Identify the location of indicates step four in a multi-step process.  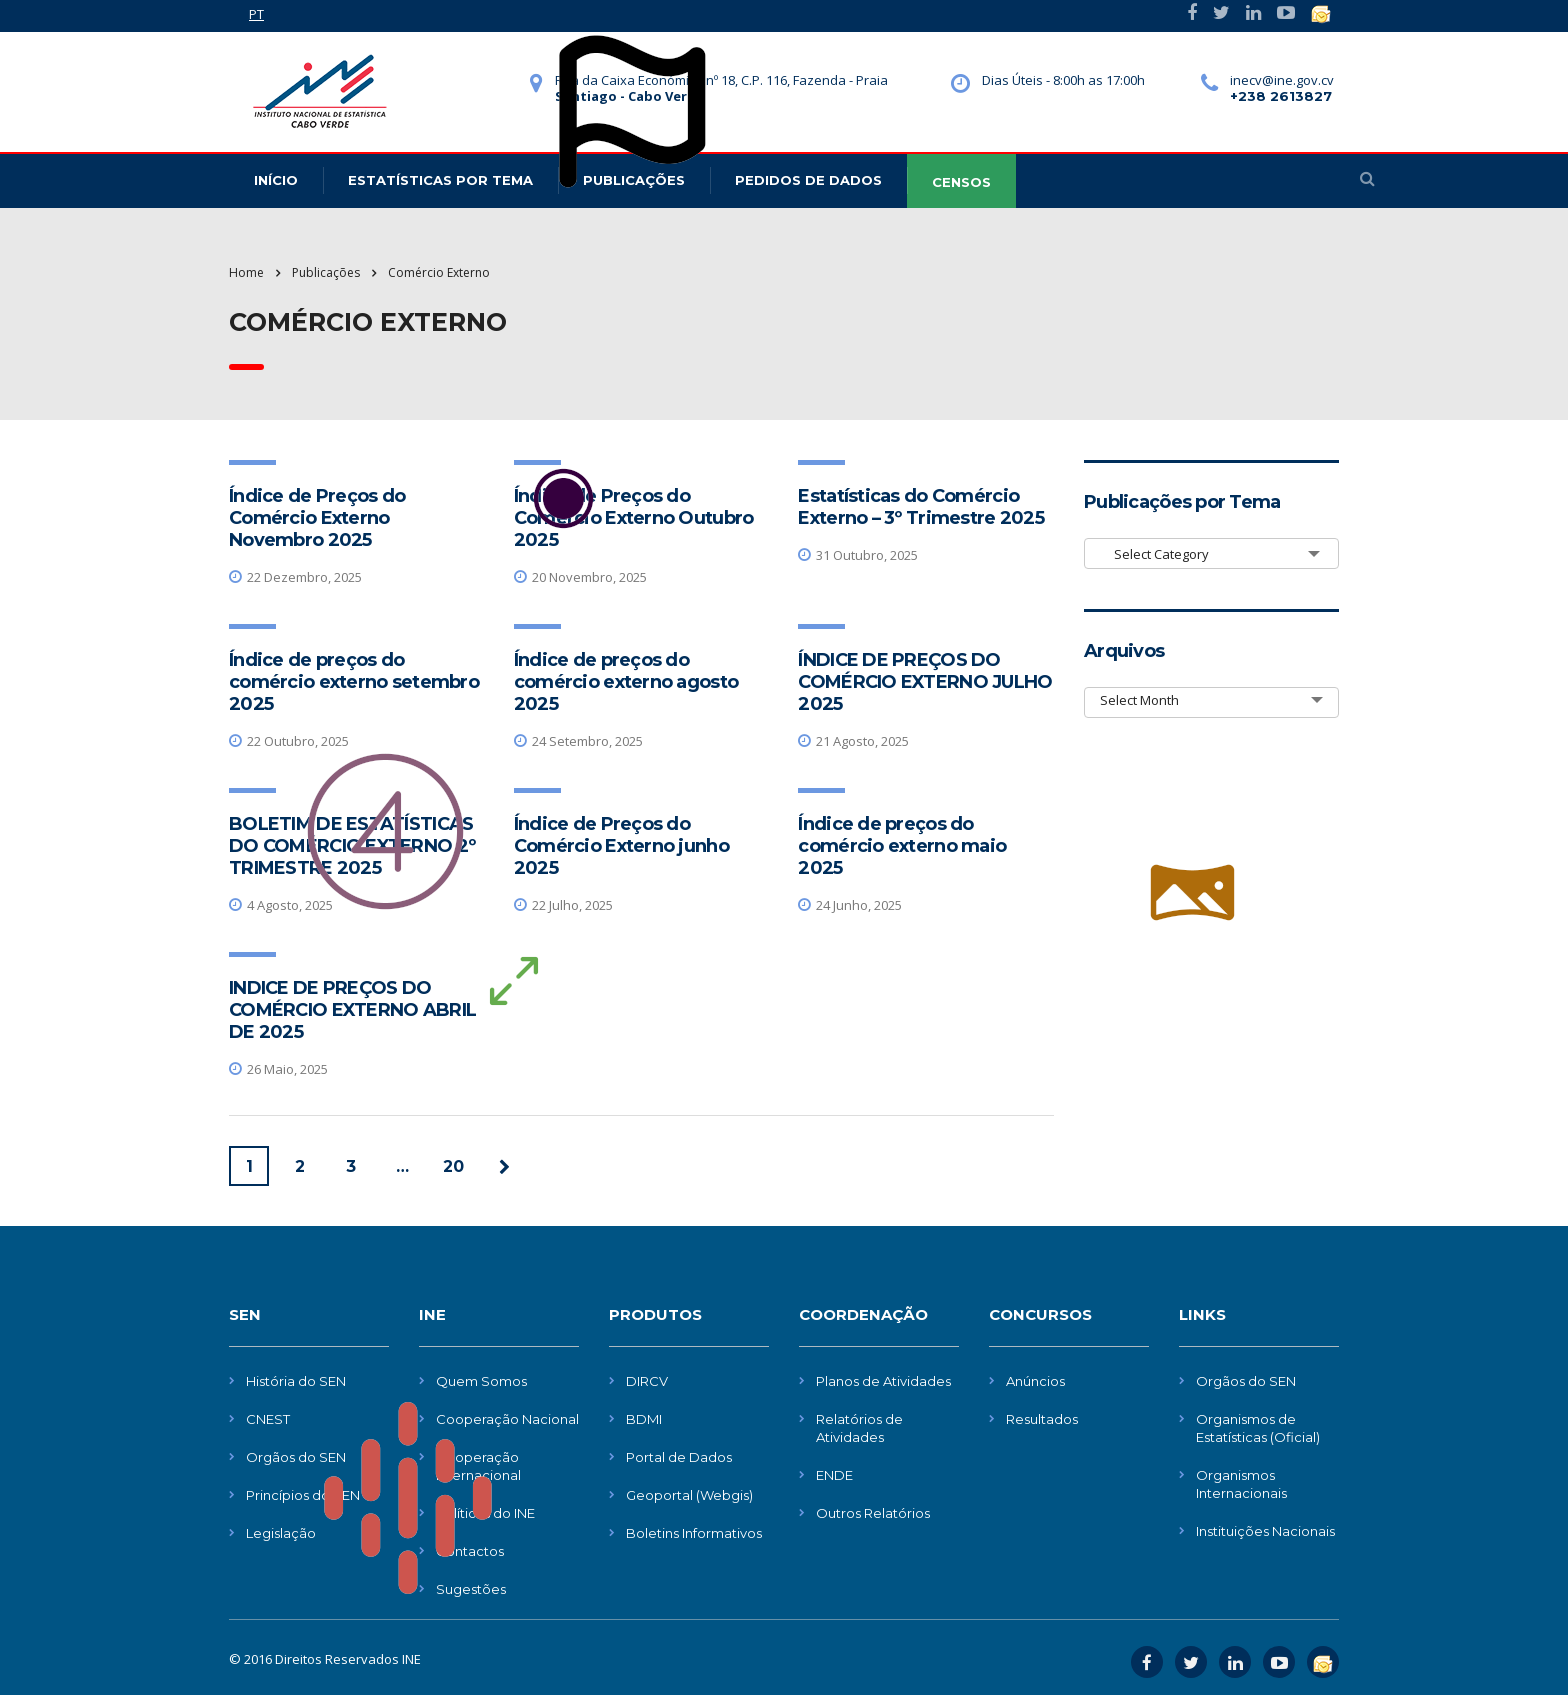
(385, 831).